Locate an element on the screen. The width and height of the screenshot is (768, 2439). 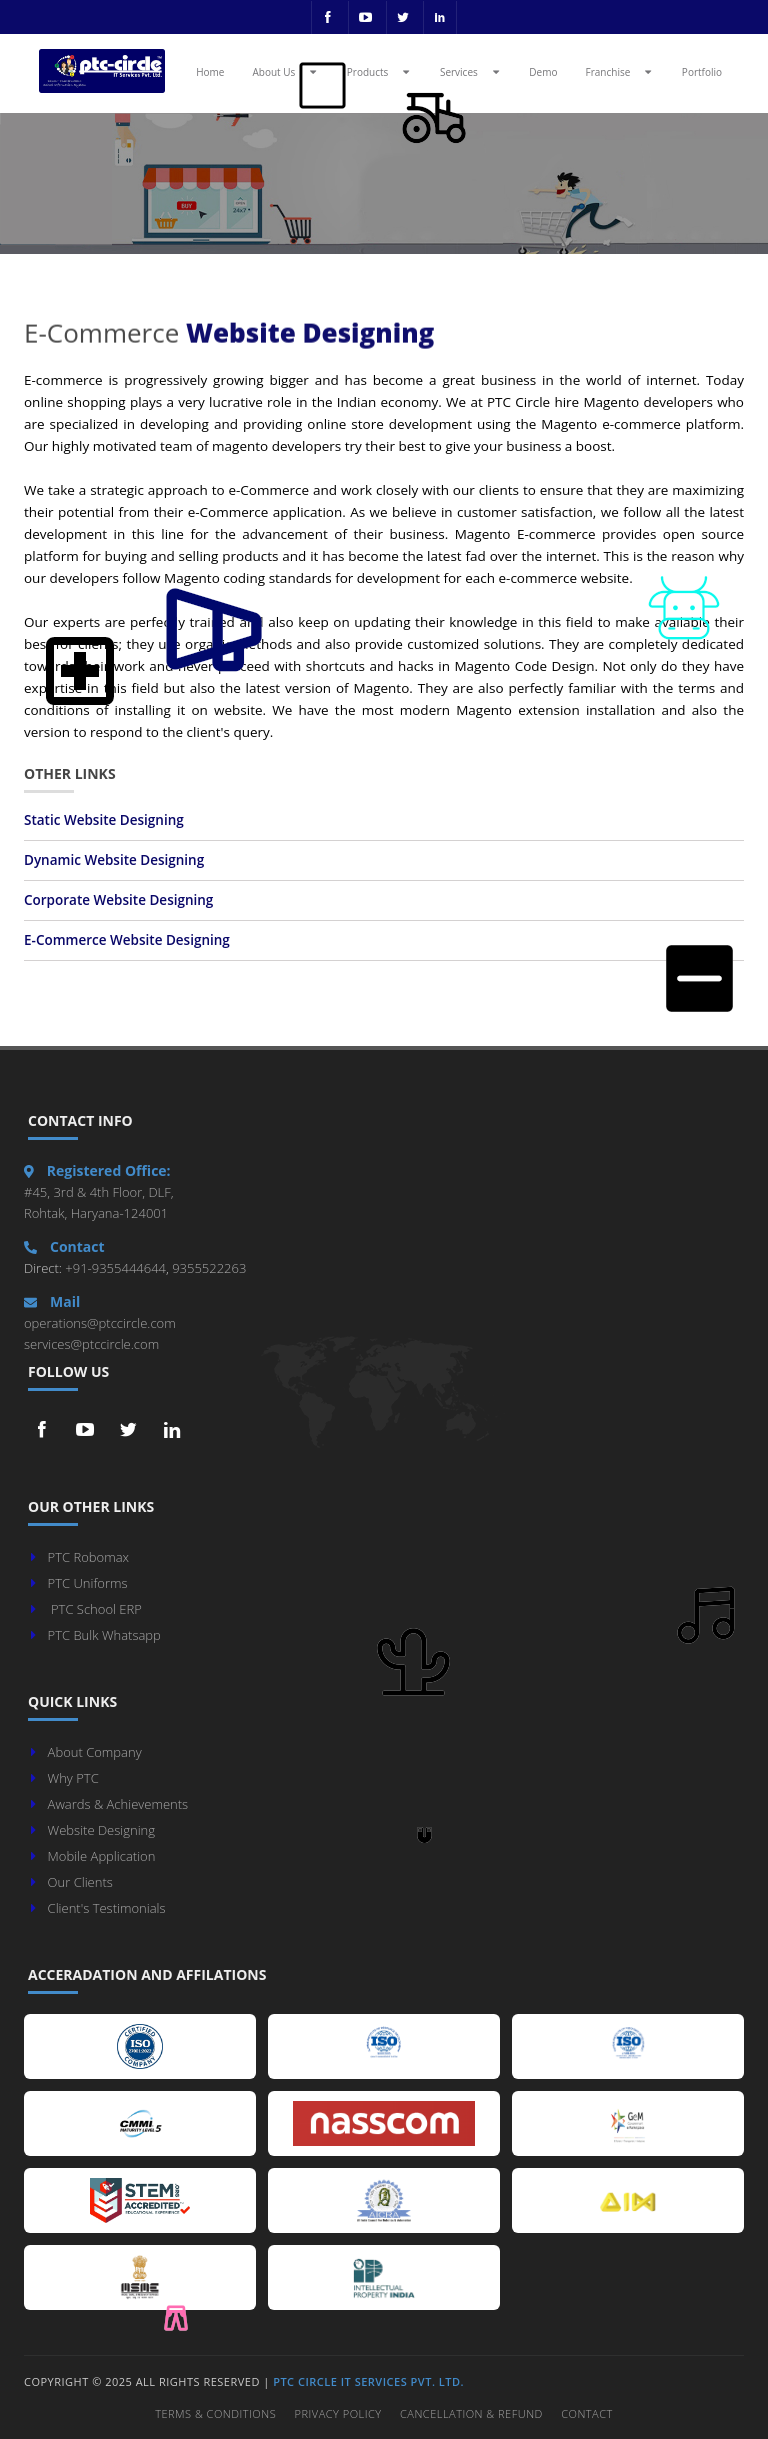
indicates desert or arid climate theme is located at coordinates (413, 1664).